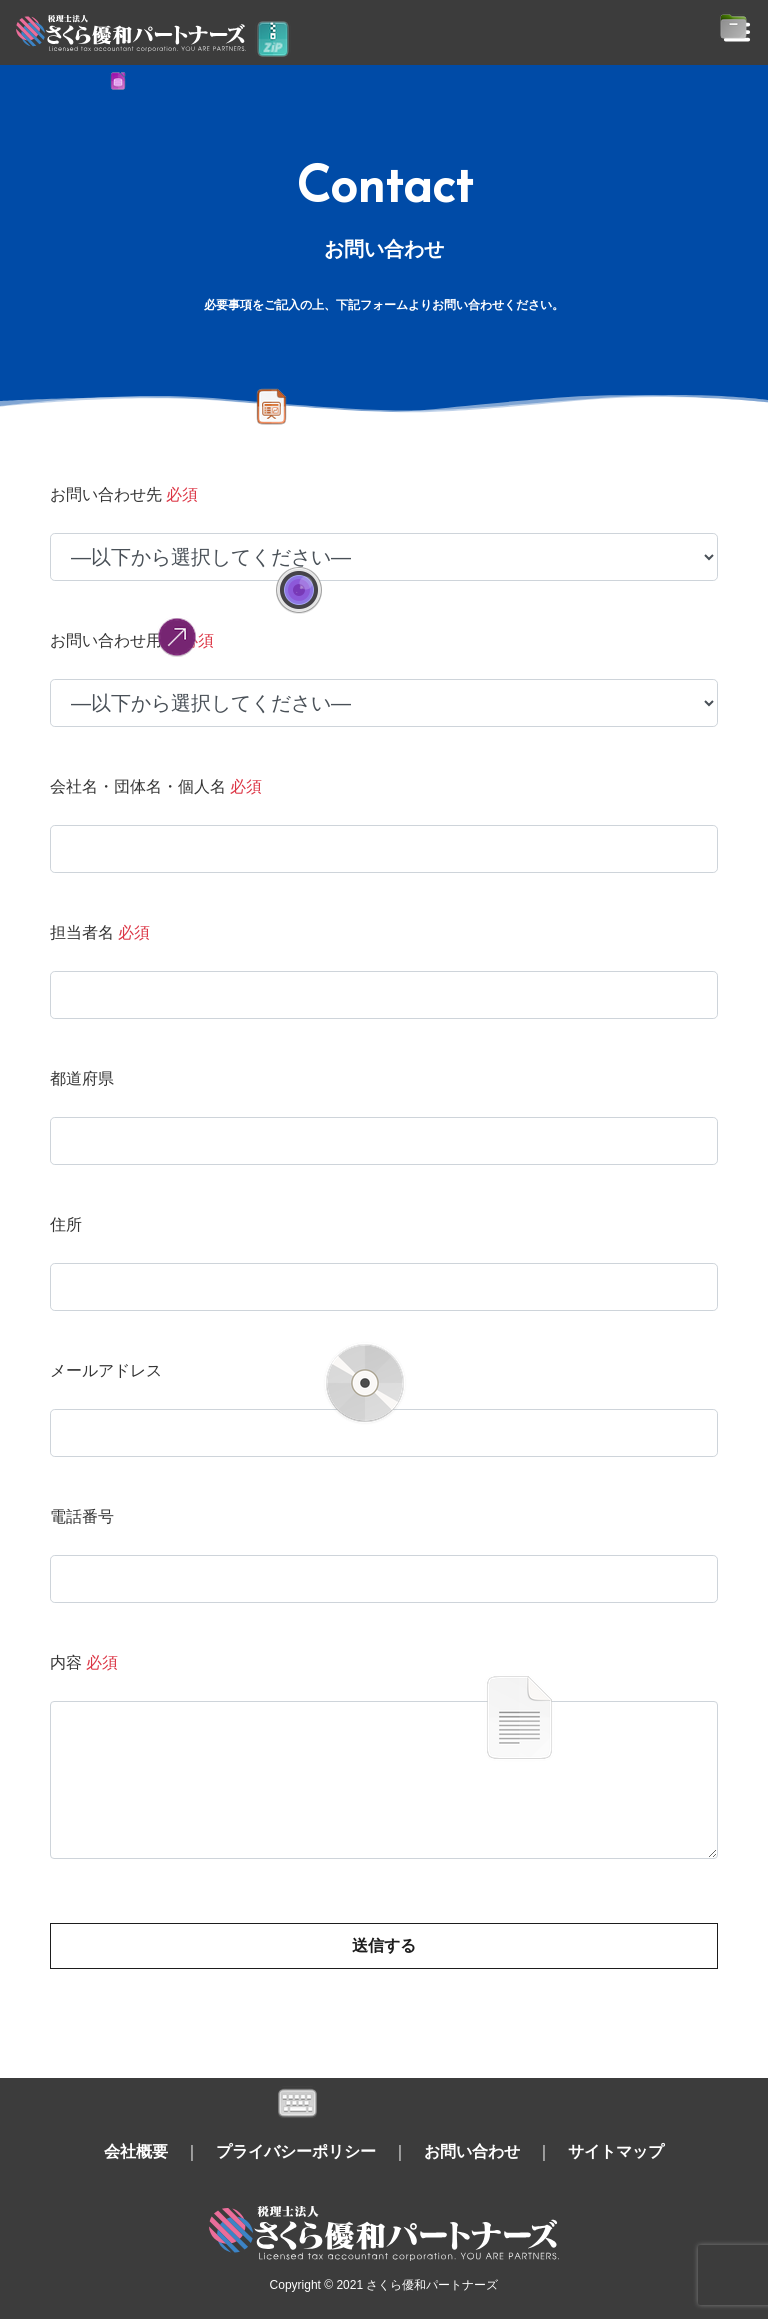 This screenshot has width=768, height=2319. I want to click on open the file manager app, so click(733, 26).